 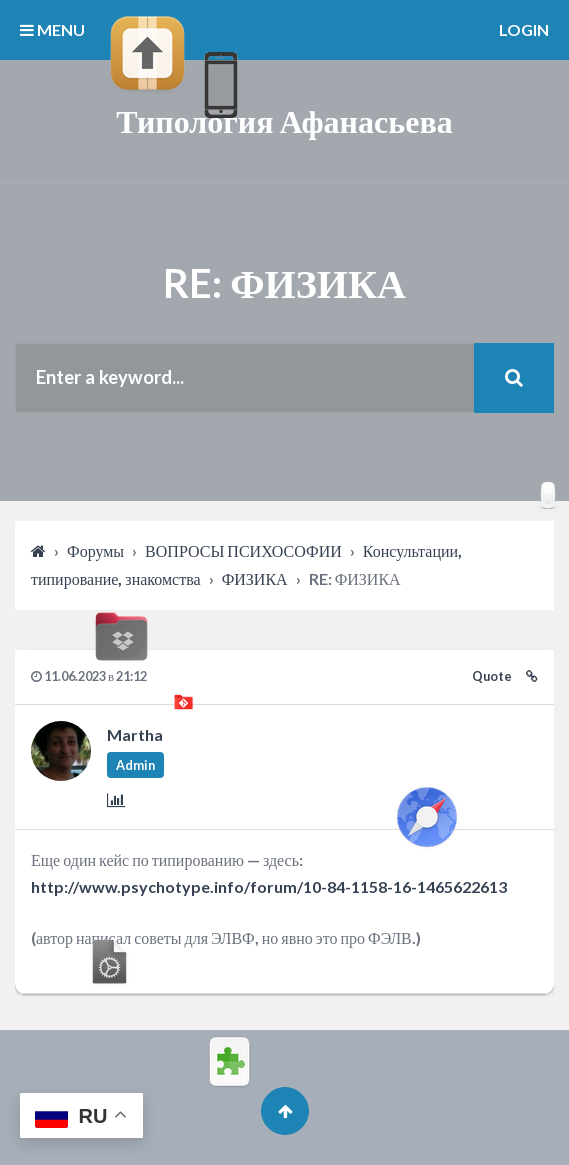 I want to click on firefox browser extension or add-on installer file, so click(x=229, y=1061).